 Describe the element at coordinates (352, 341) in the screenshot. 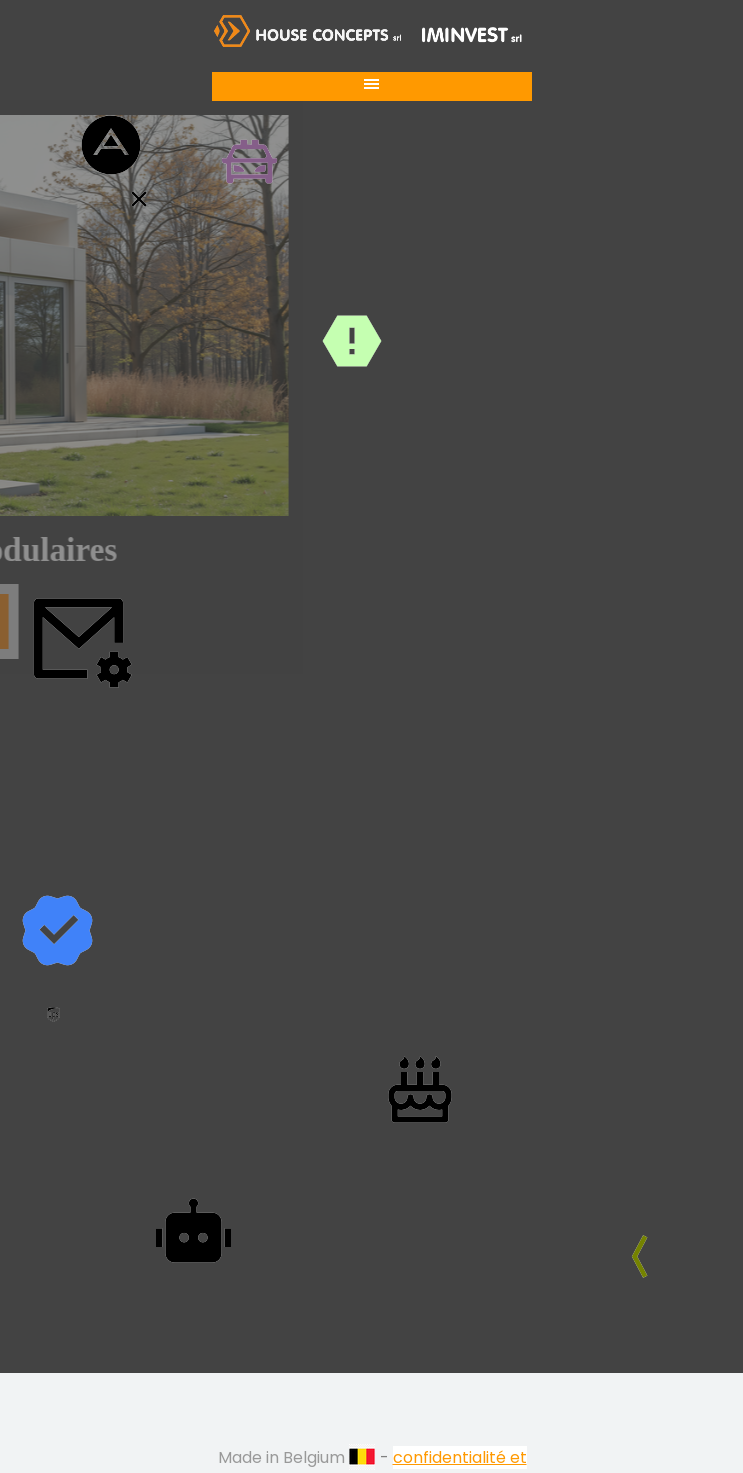

I see `mark message as spam` at that location.